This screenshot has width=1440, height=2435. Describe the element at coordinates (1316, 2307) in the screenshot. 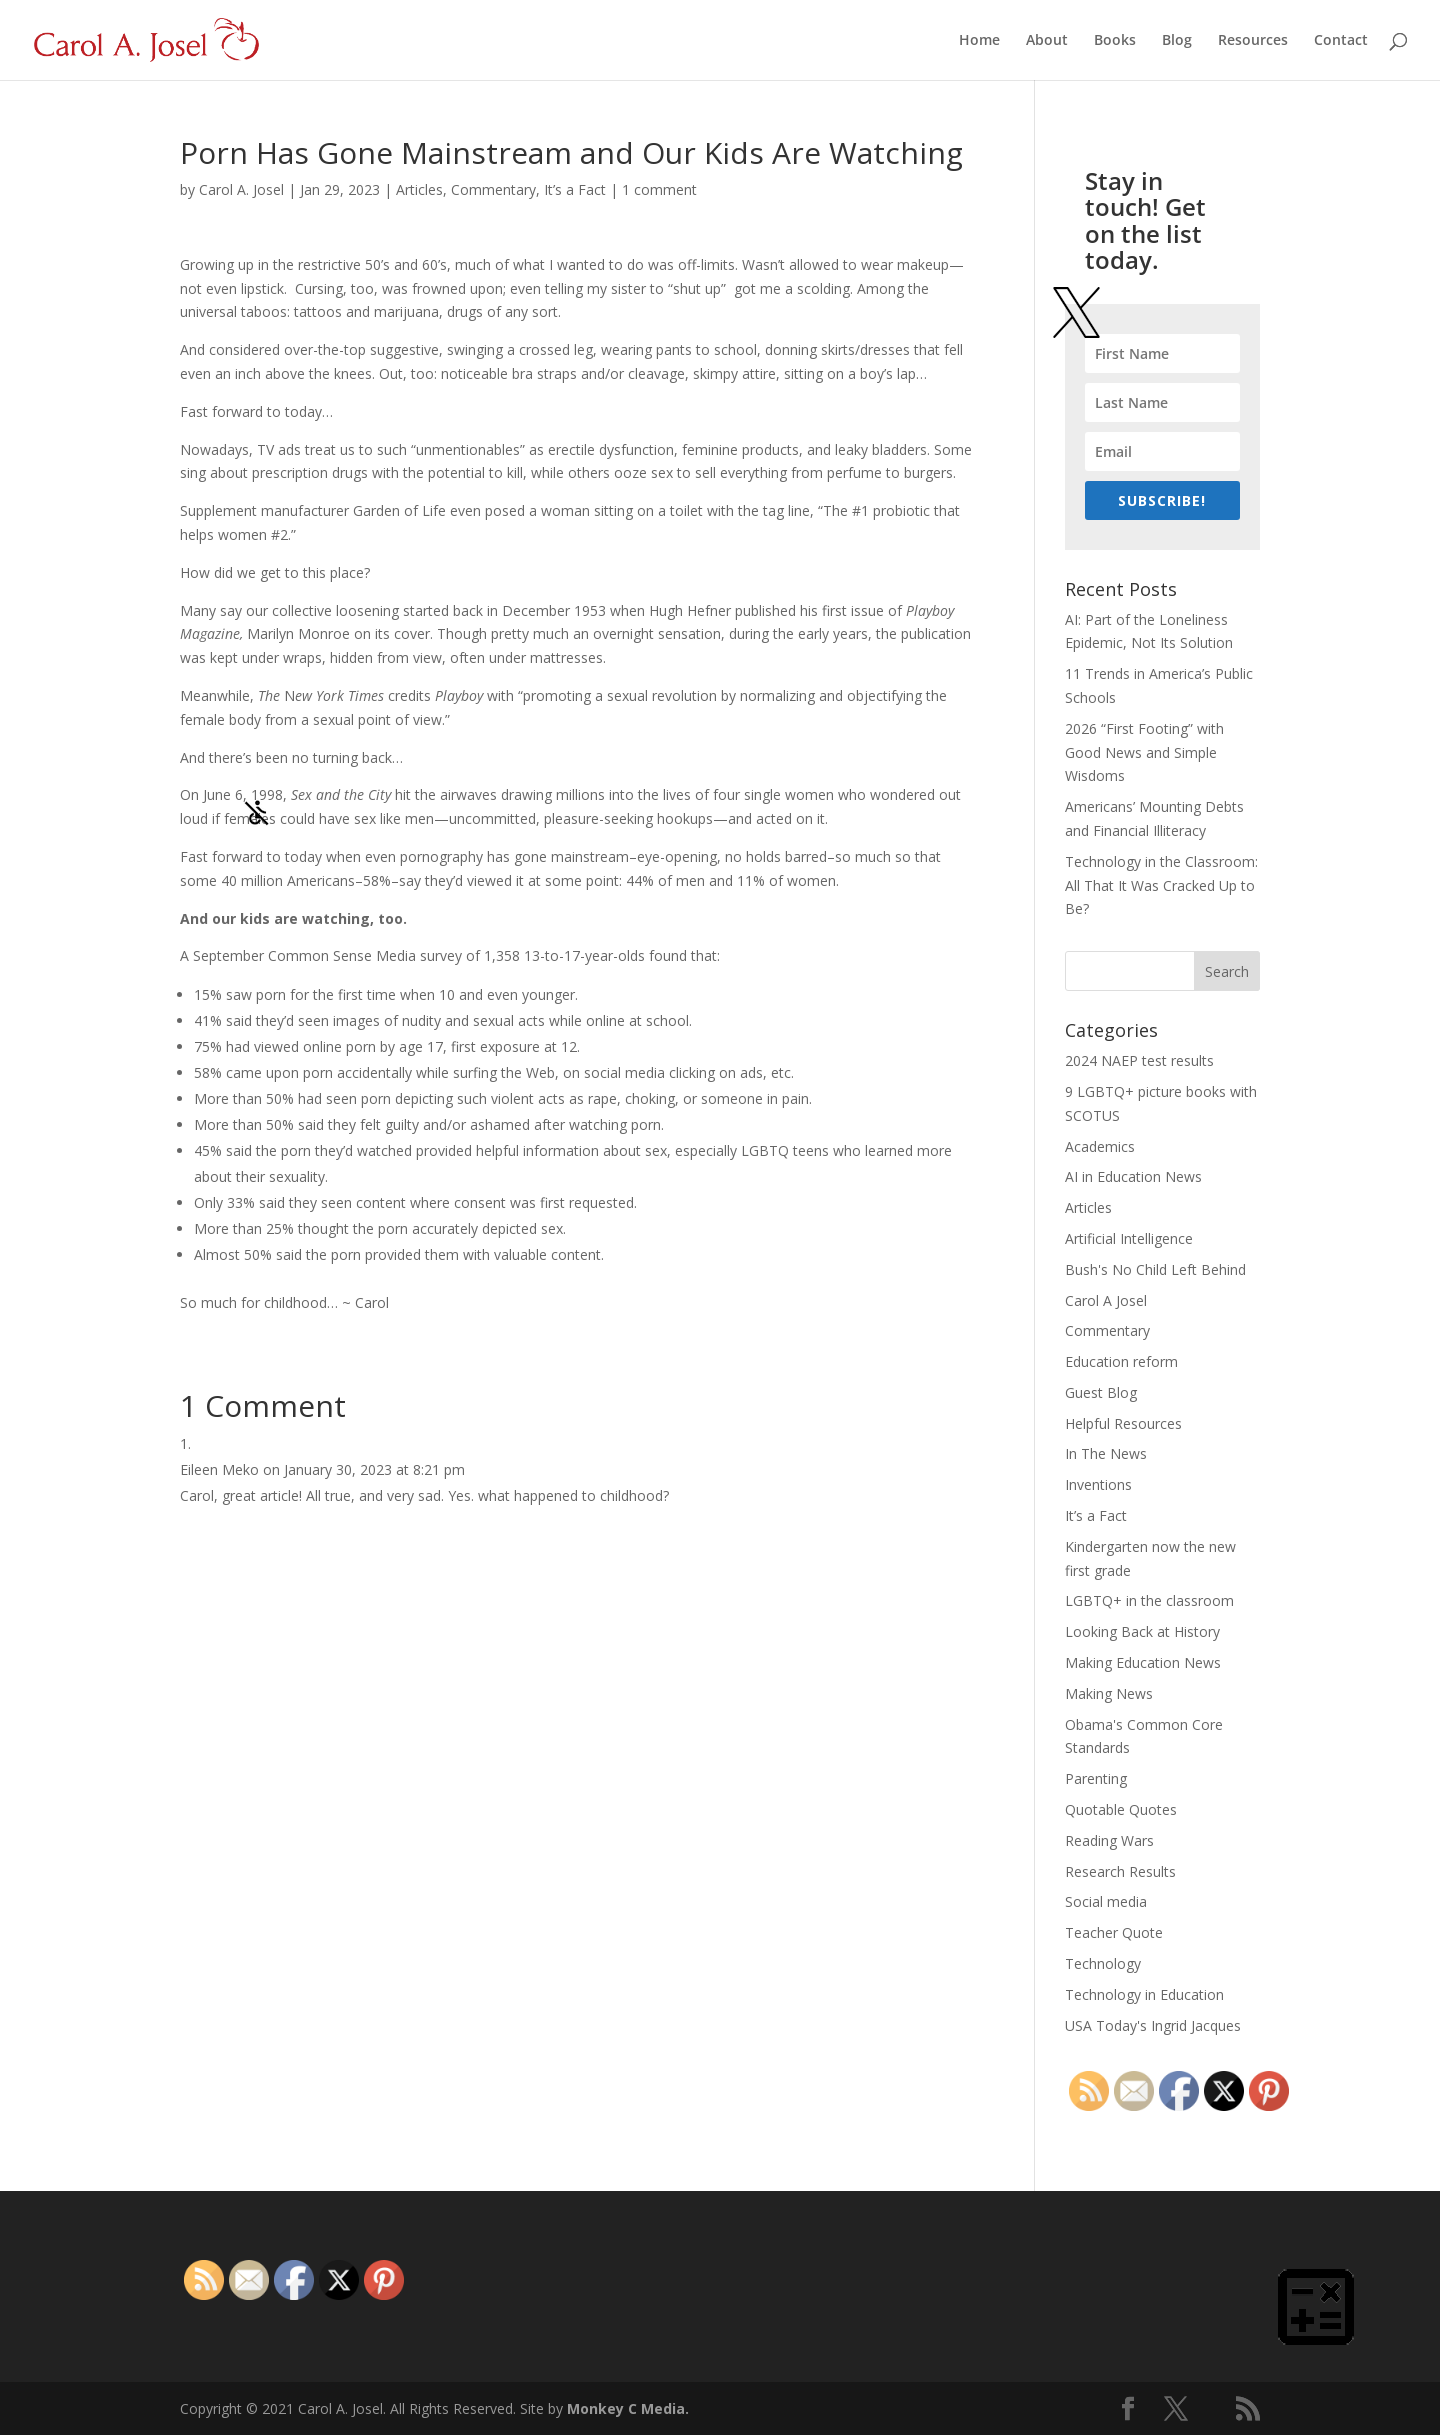

I see `open calculator` at that location.